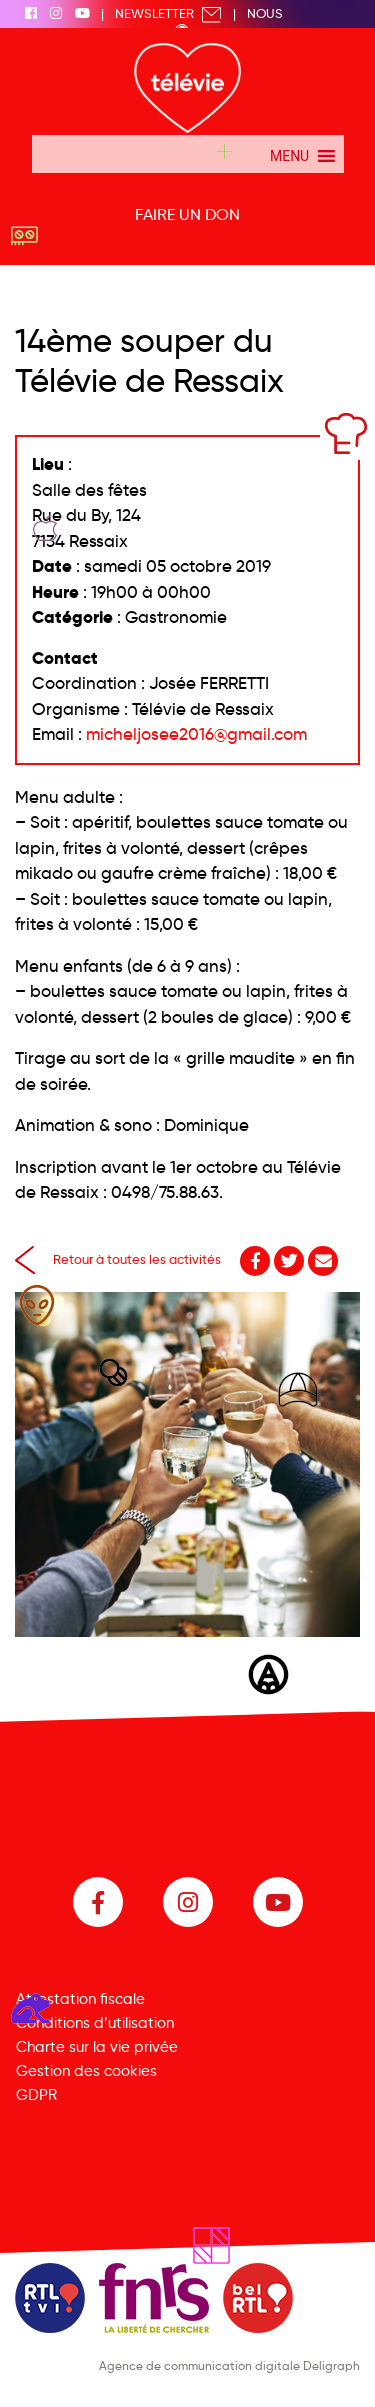  Describe the element at coordinates (268, 1674) in the screenshot. I see `edit or modify content` at that location.